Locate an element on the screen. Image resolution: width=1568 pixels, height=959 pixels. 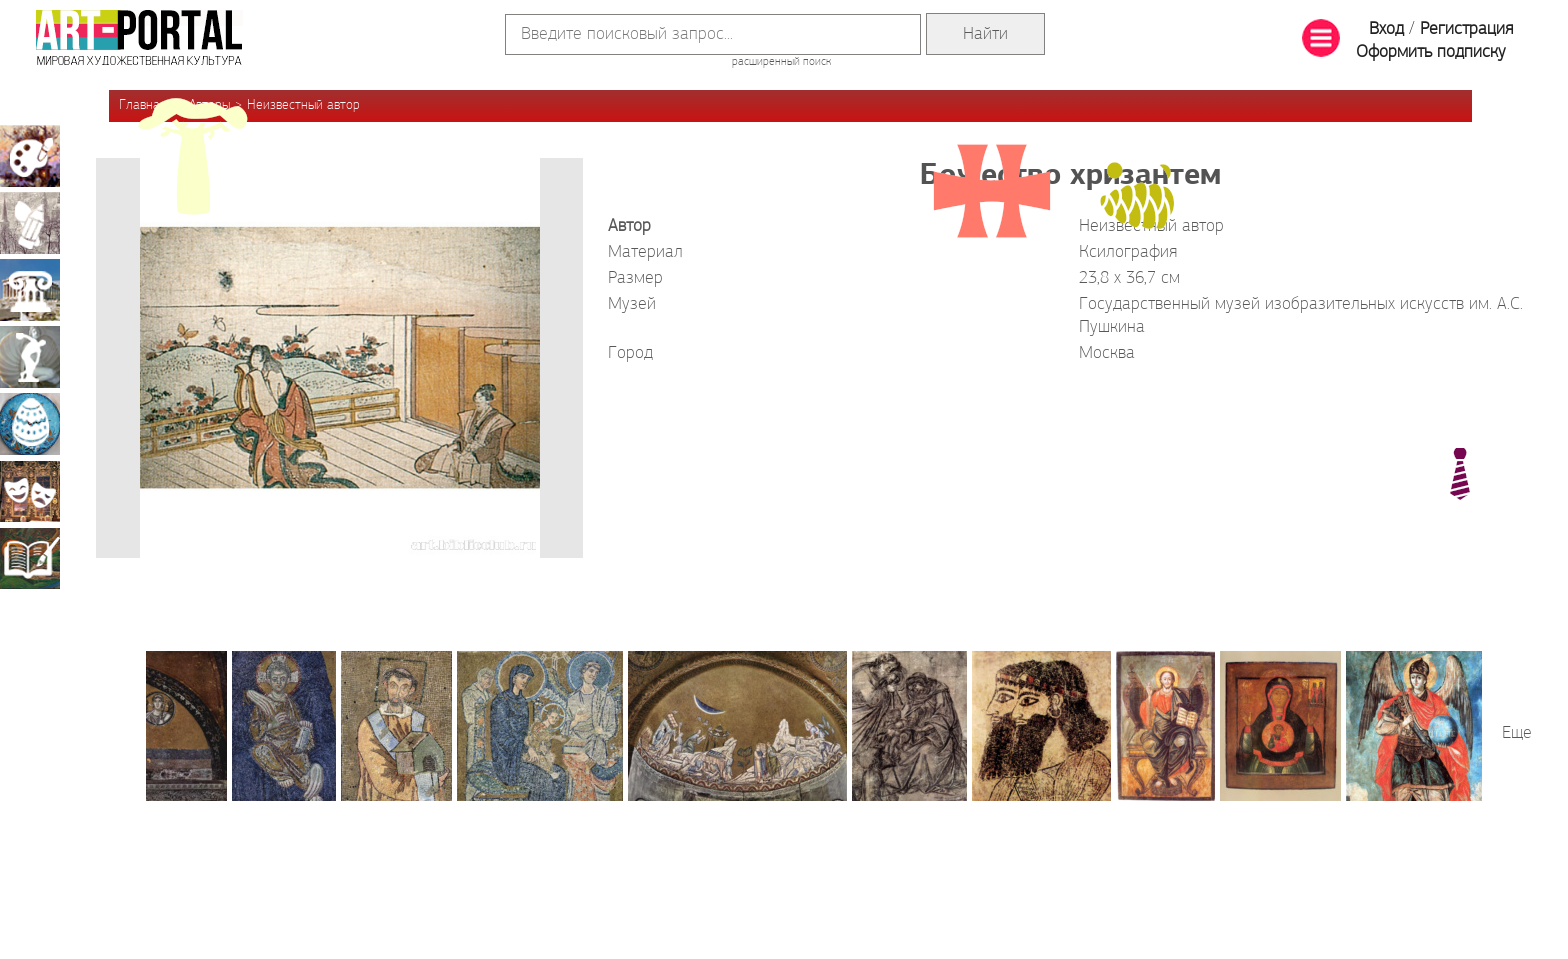
formal or business dress code indicator is located at coordinates (1460, 474).